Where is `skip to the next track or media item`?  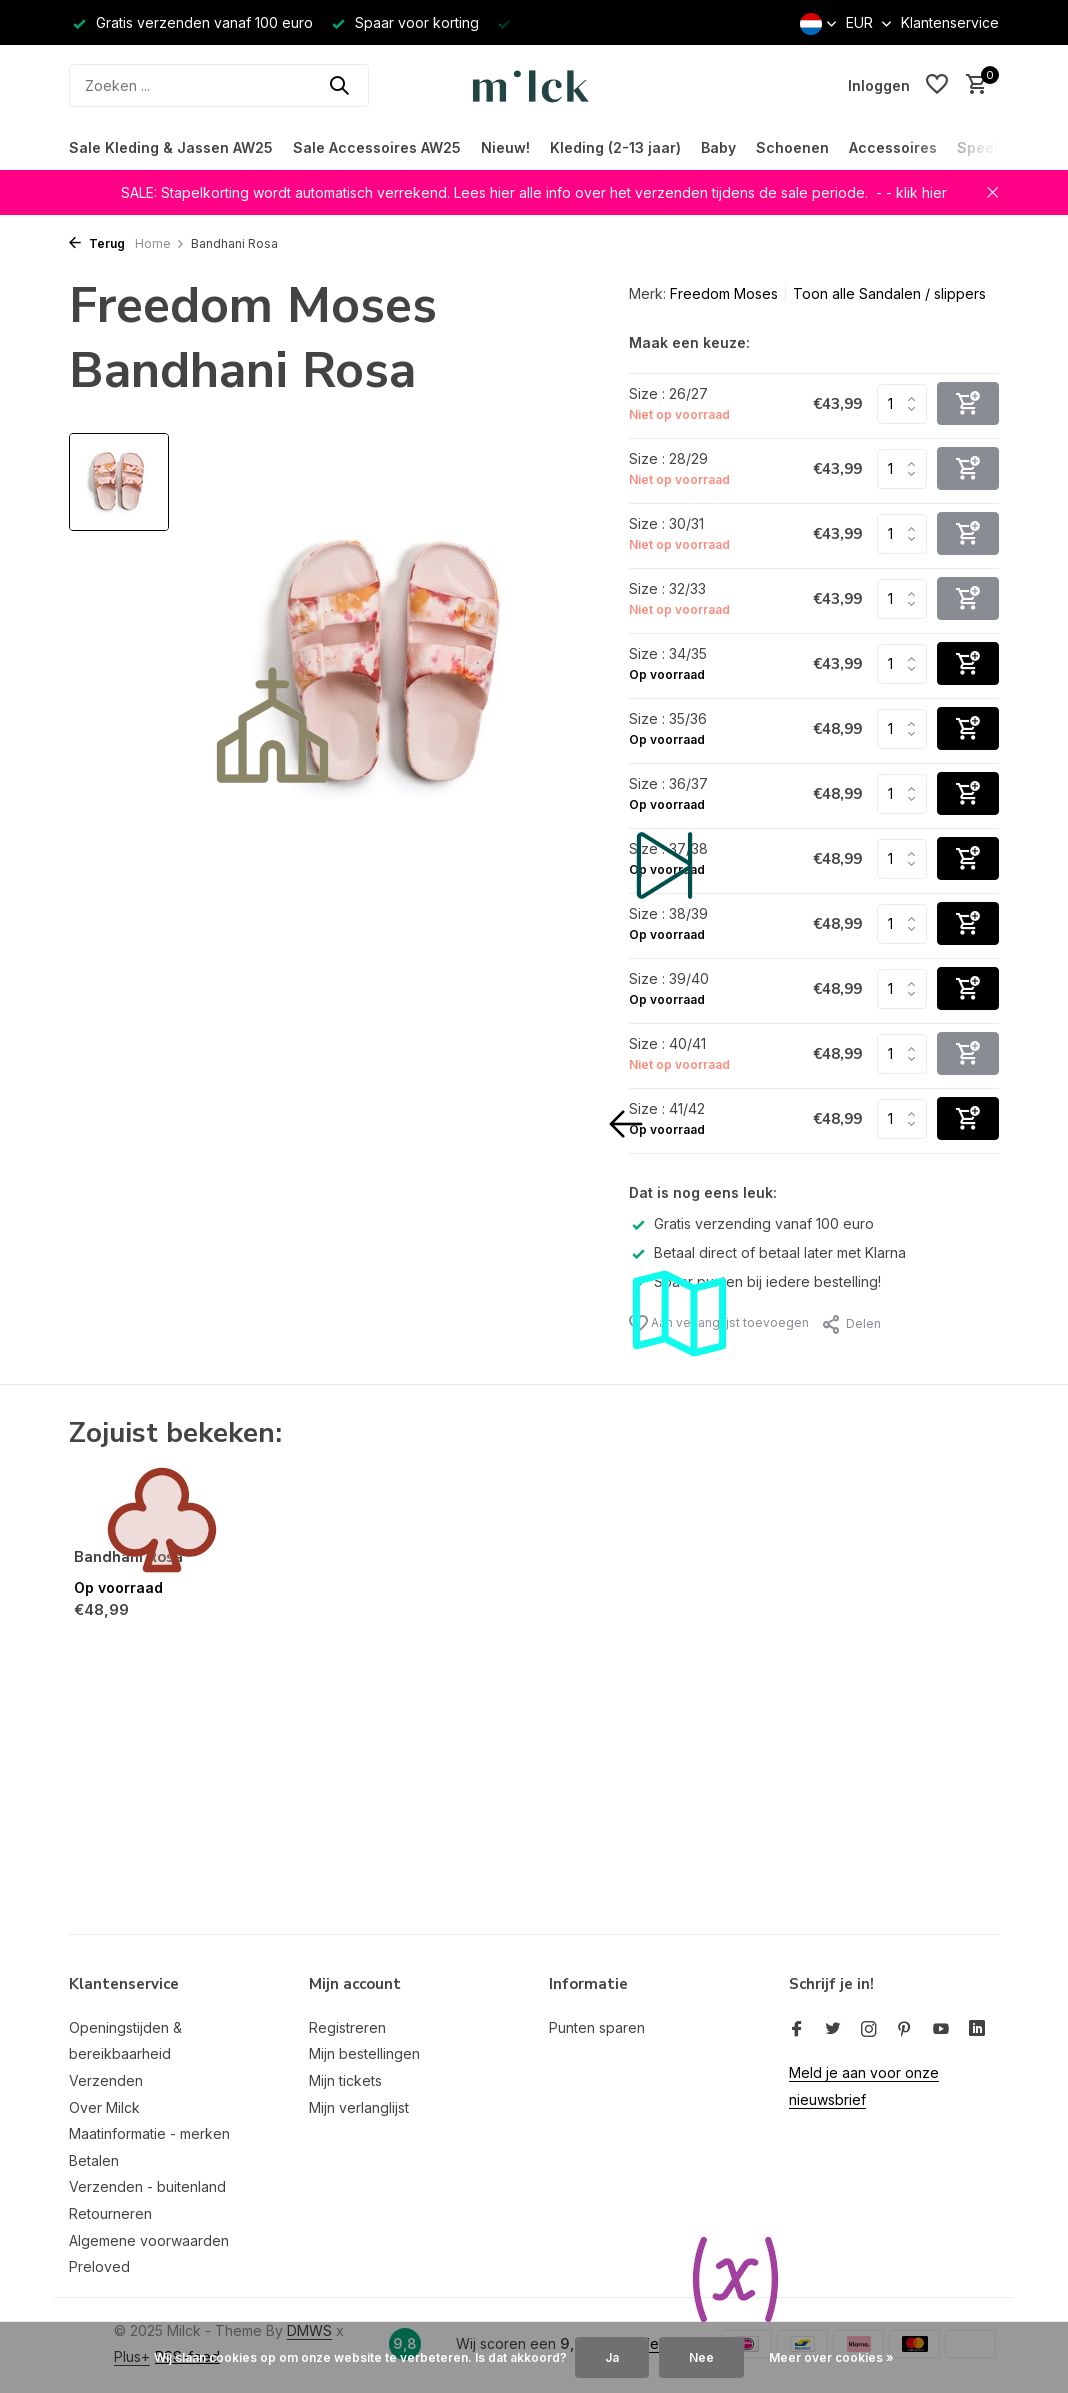 skip to the next track or media item is located at coordinates (664, 865).